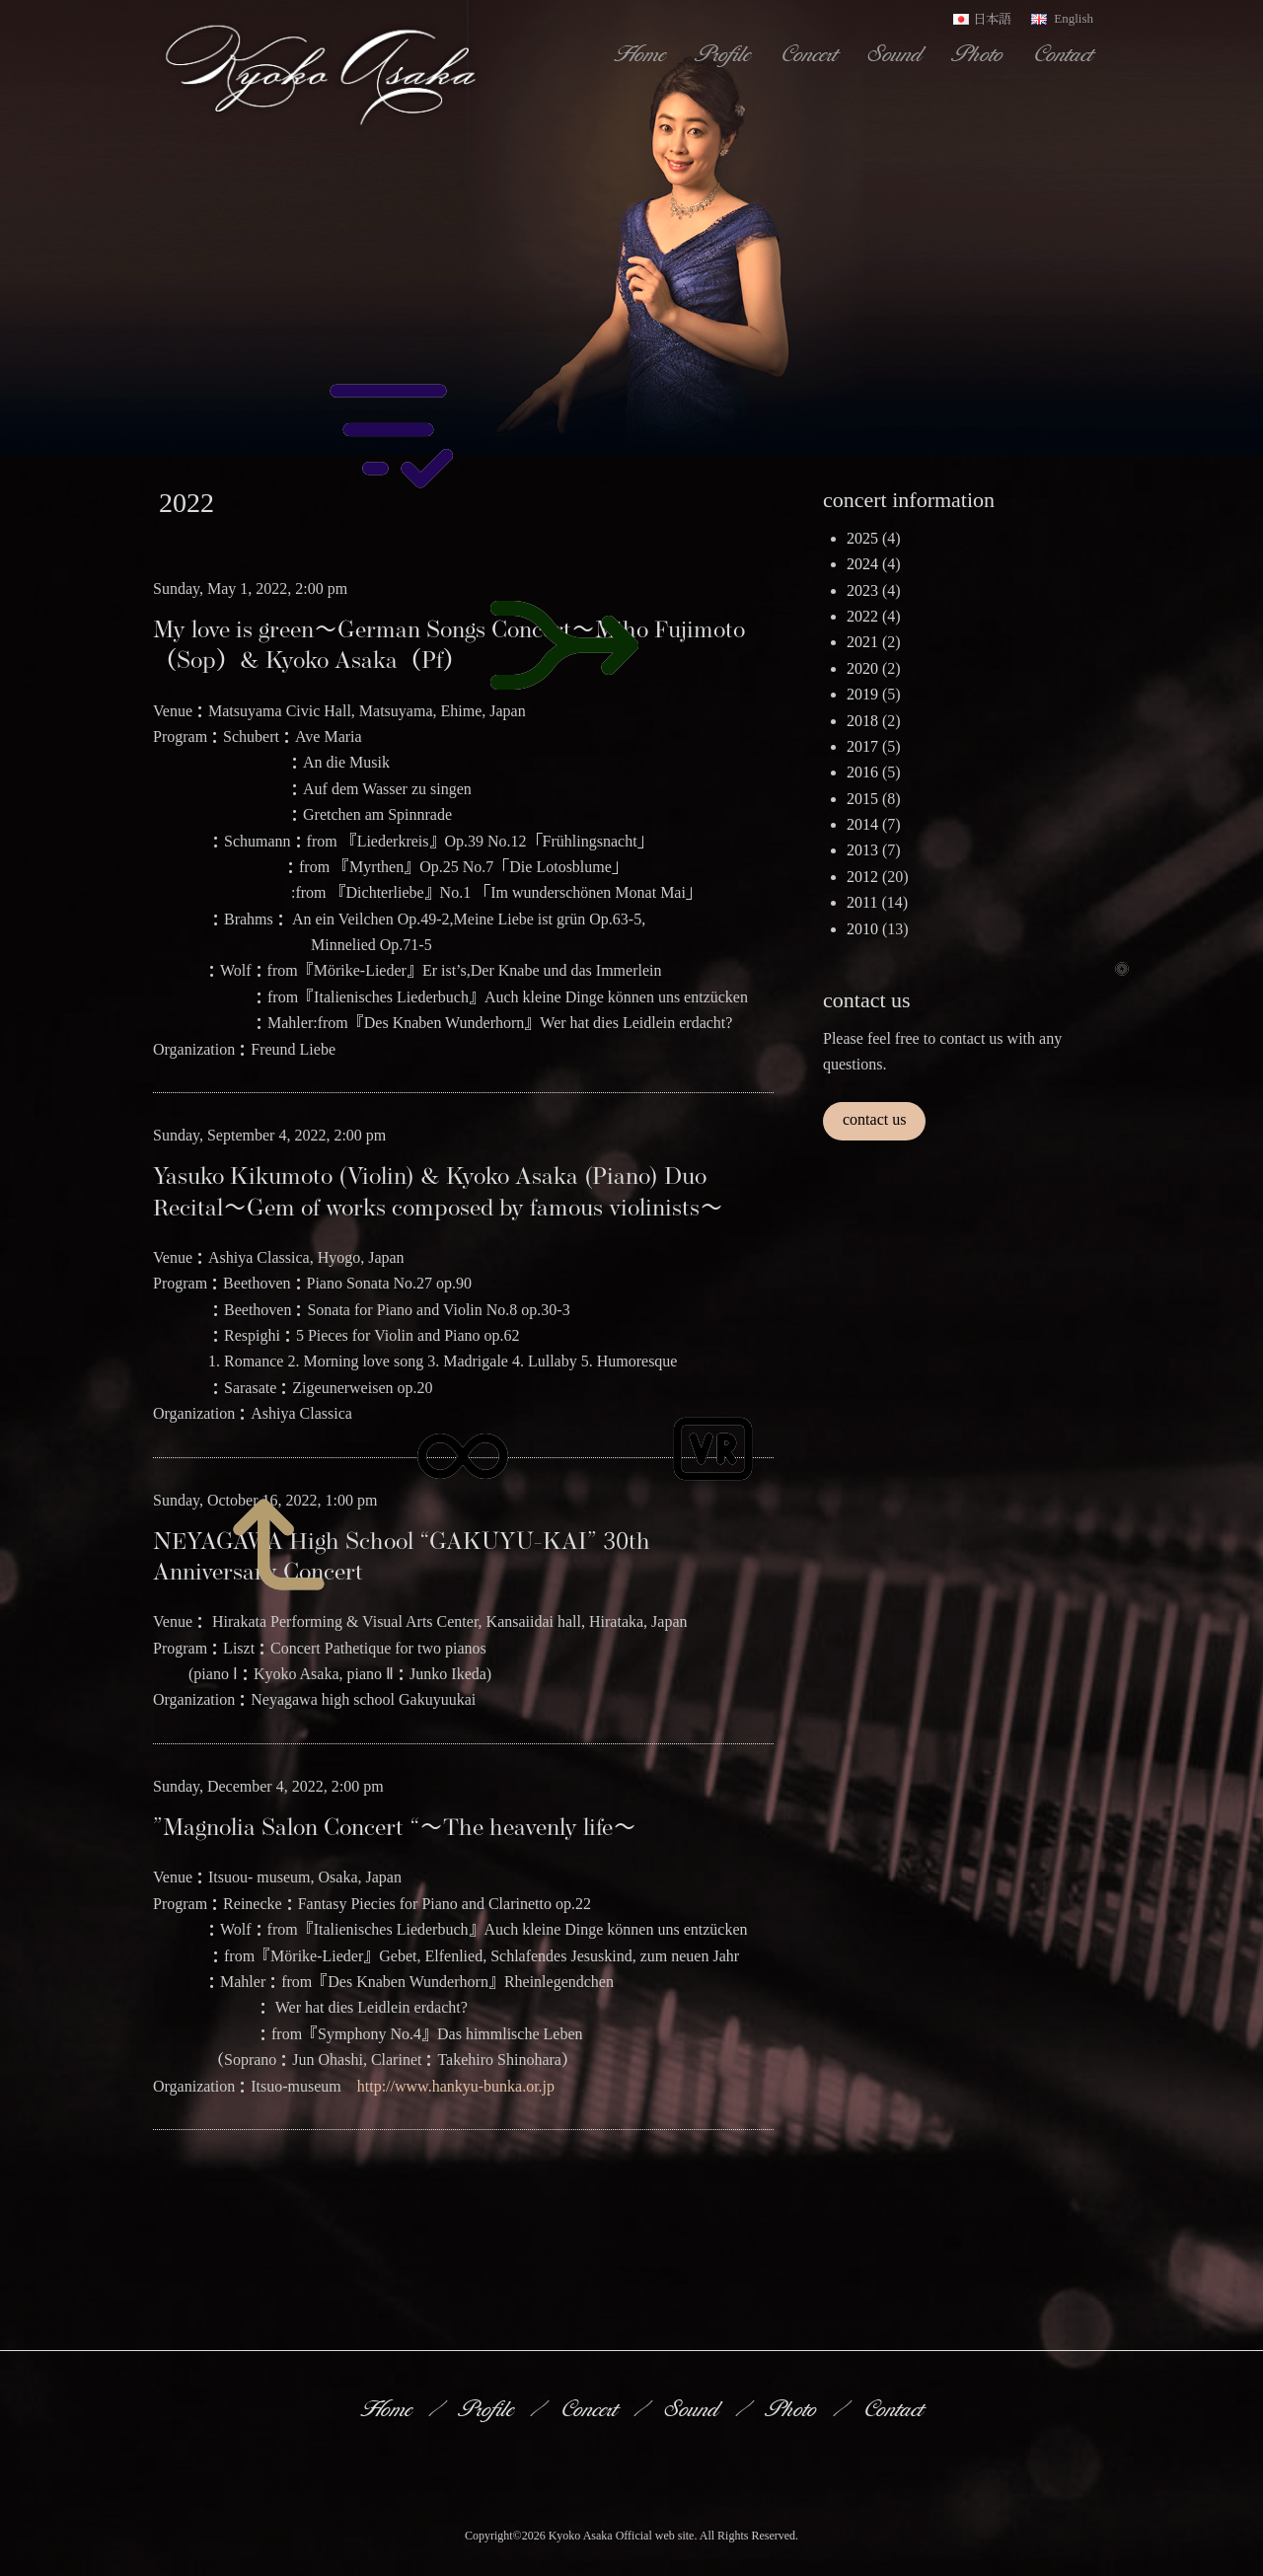  What do you see at coordinates (712, 1448) in the screenshot?
I see `access virtual reality mode or features` at bounding box center [712, 1448].